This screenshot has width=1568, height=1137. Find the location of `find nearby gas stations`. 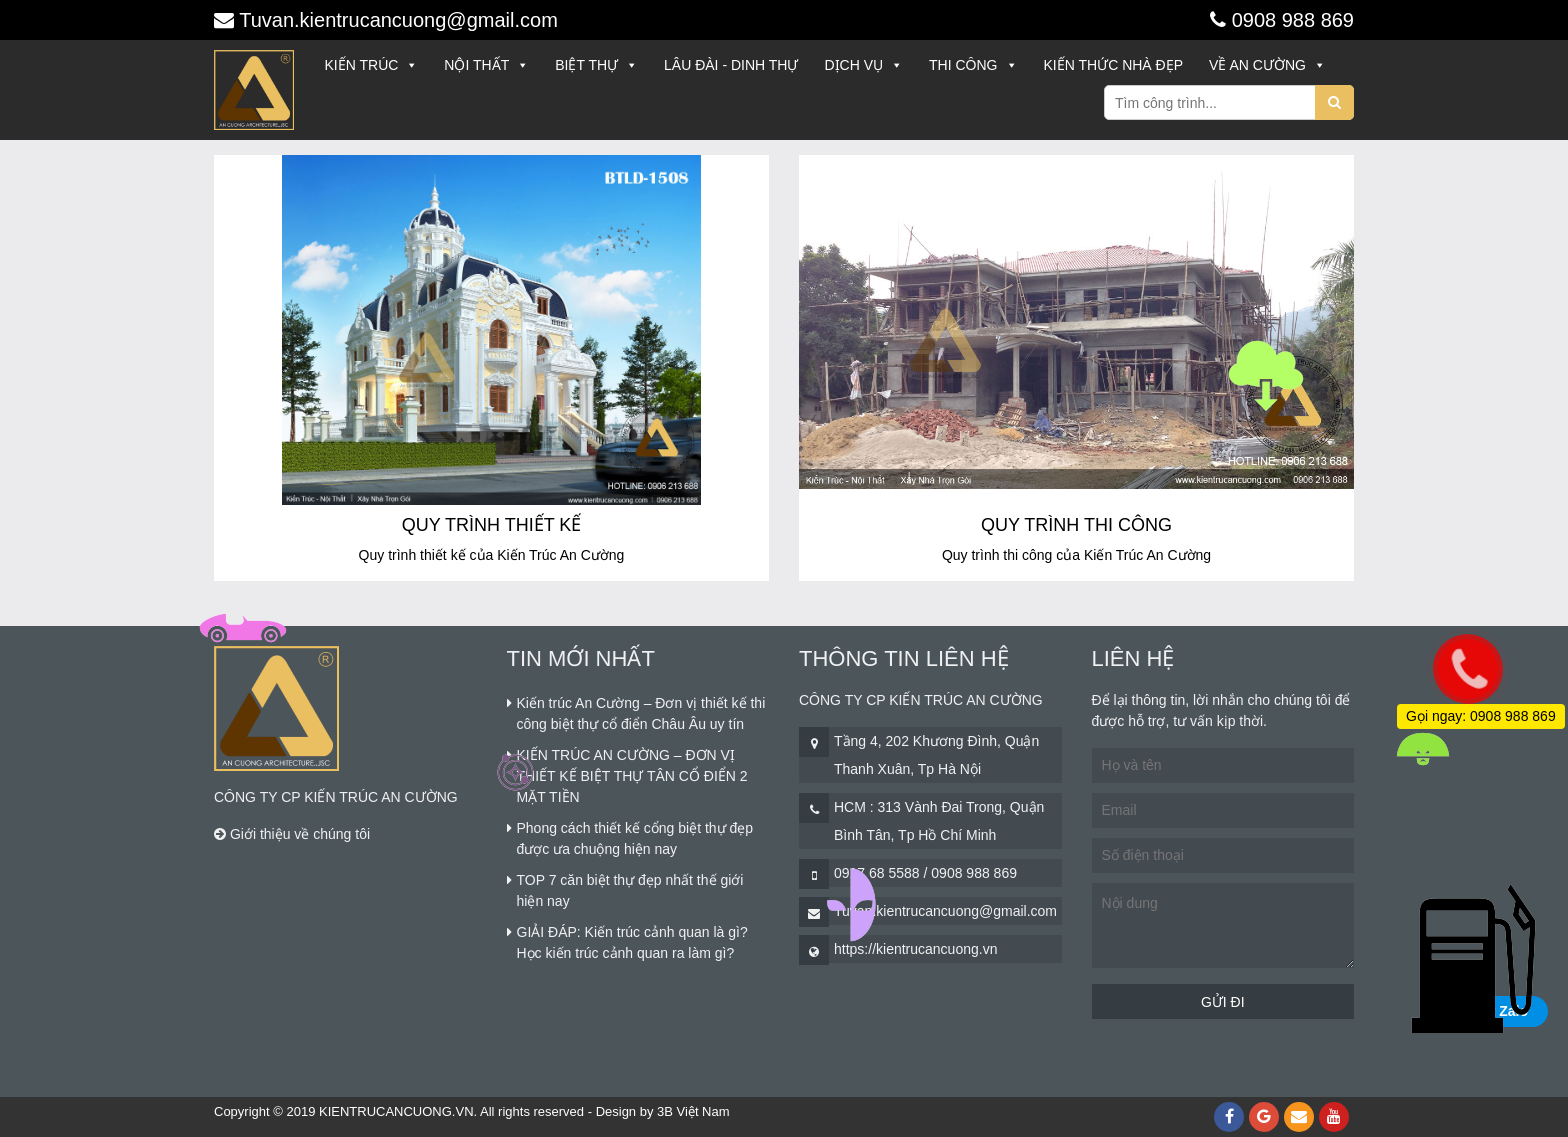

find nearby gas stations is located at coordinates (1473, 958).